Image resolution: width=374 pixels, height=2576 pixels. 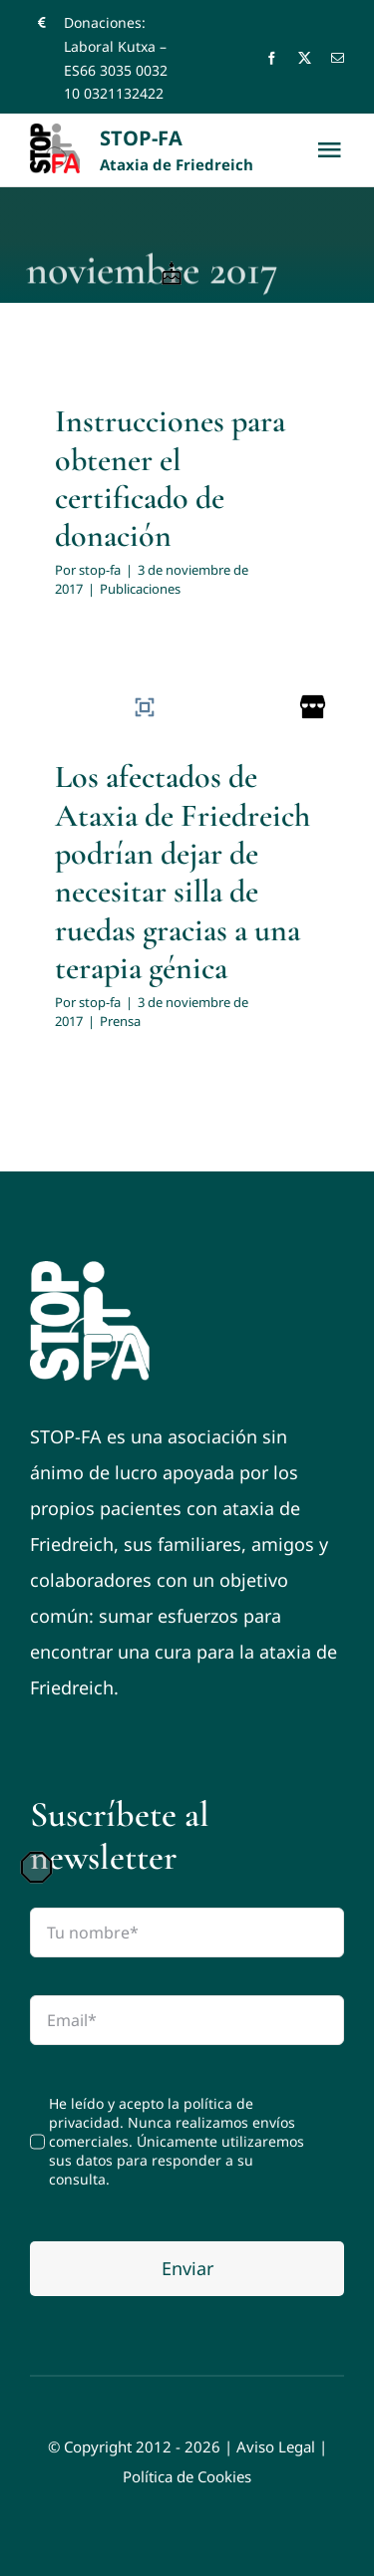 I want to click on scan a QR code or barcode, so click(x=145, y=707).